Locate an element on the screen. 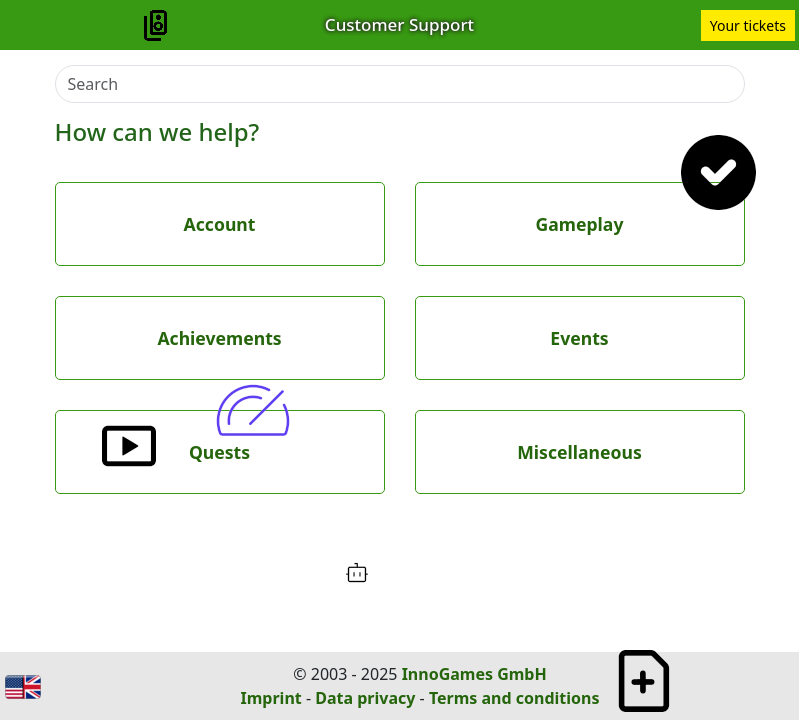 This screenshot has height=720, width=799. add a new file is located at coordinates (642, 681).